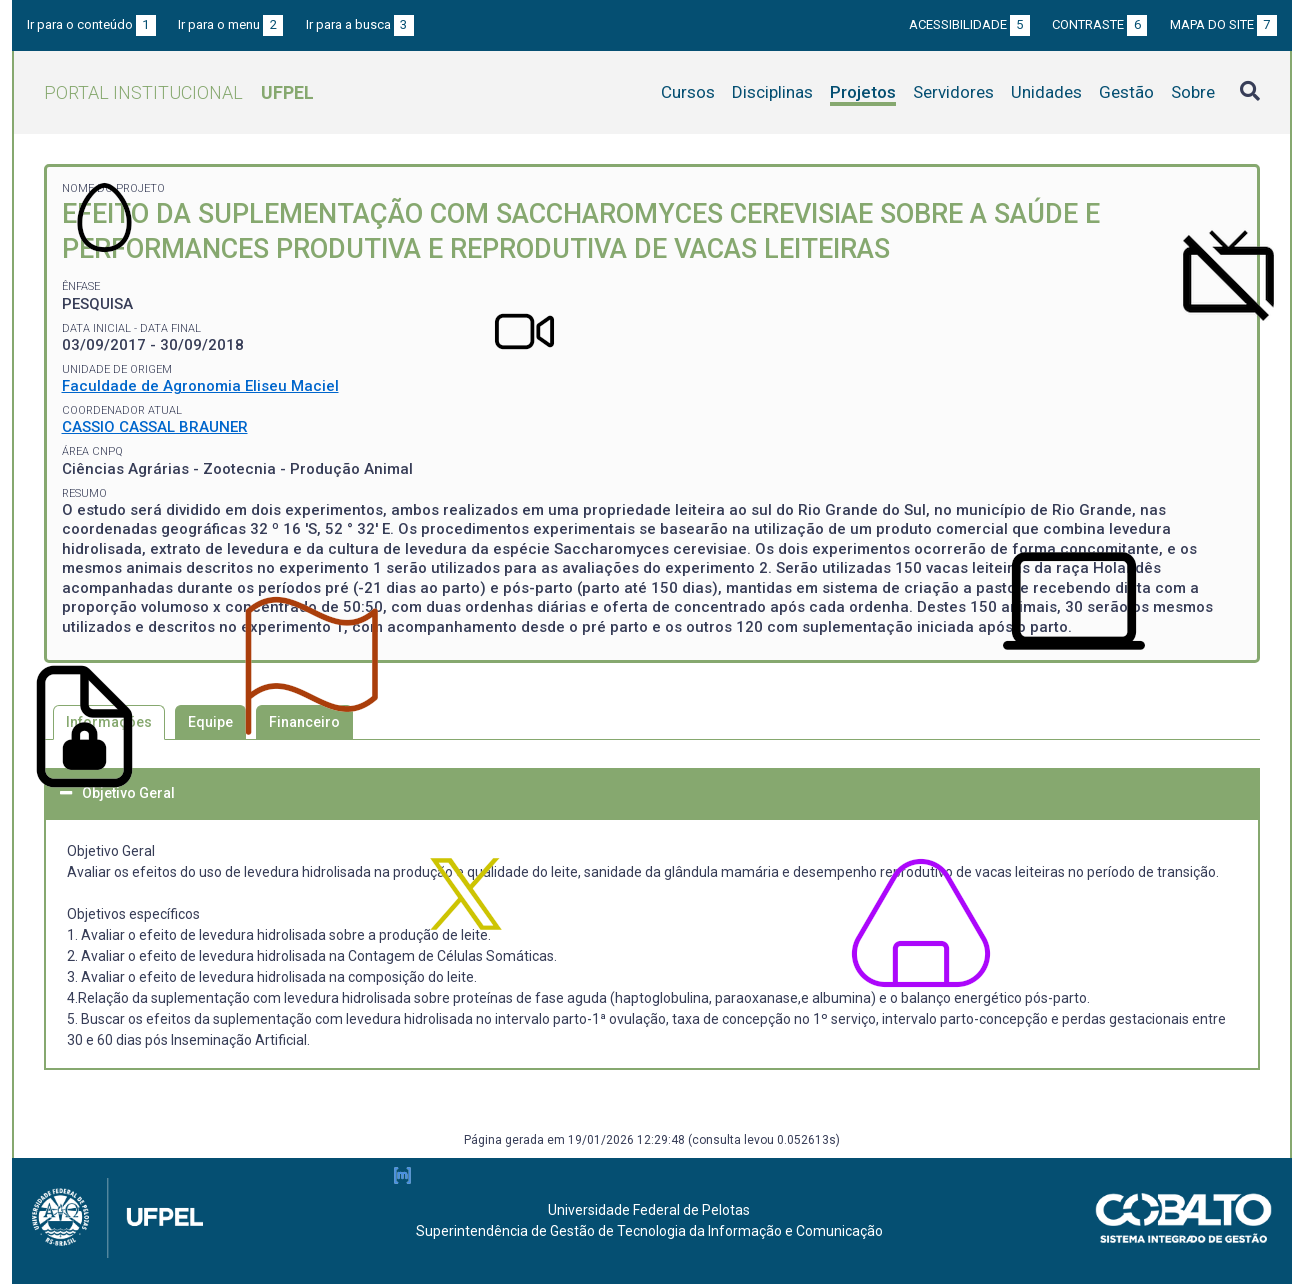  What do you see at coordinates (466, 894) in the screenshot?
I see `share to X (formerly Twitter)` at bounding box center [466, 894].